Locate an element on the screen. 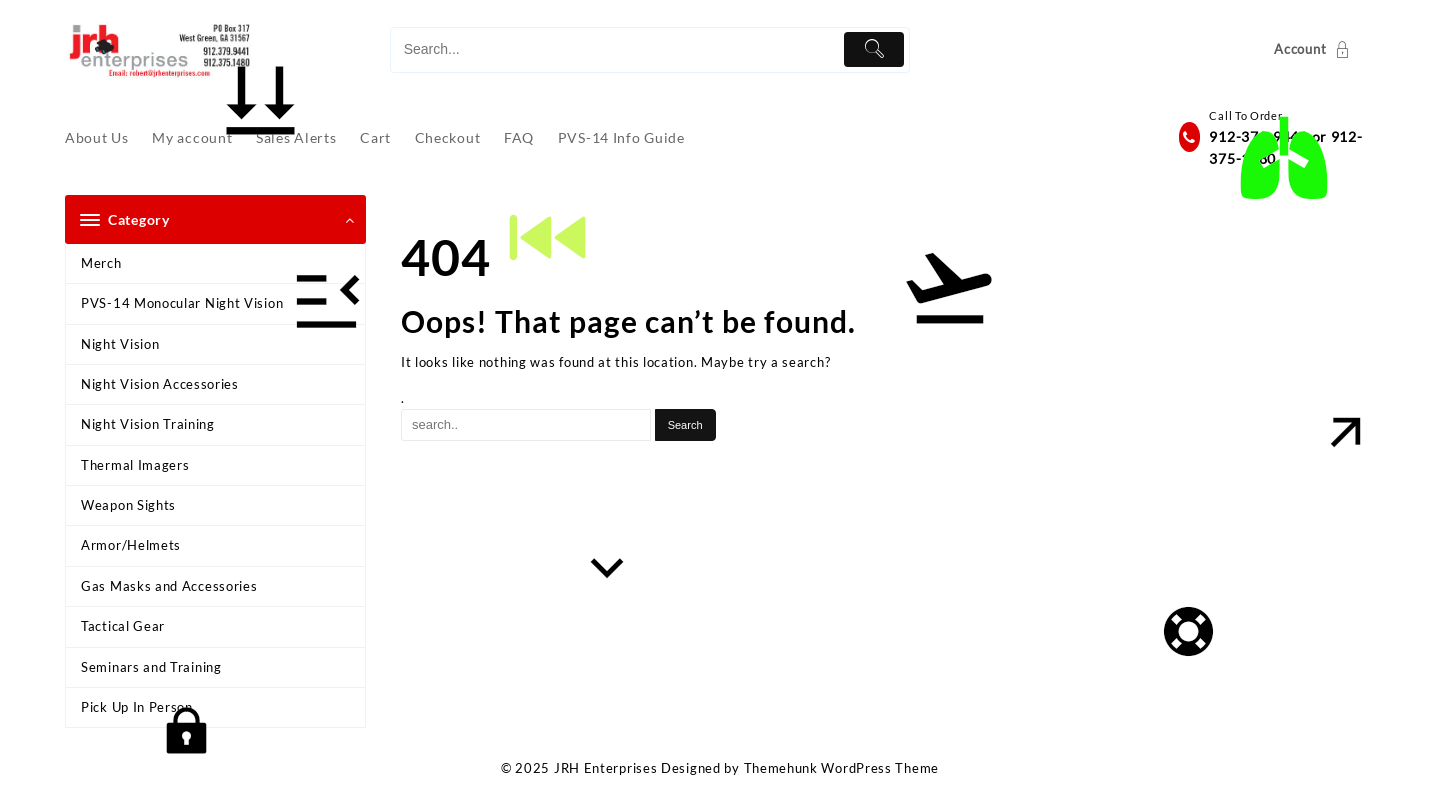 The height and width of the screenshot is (788, 1440). expand dropdown menu is located at coordinates (607, 568).